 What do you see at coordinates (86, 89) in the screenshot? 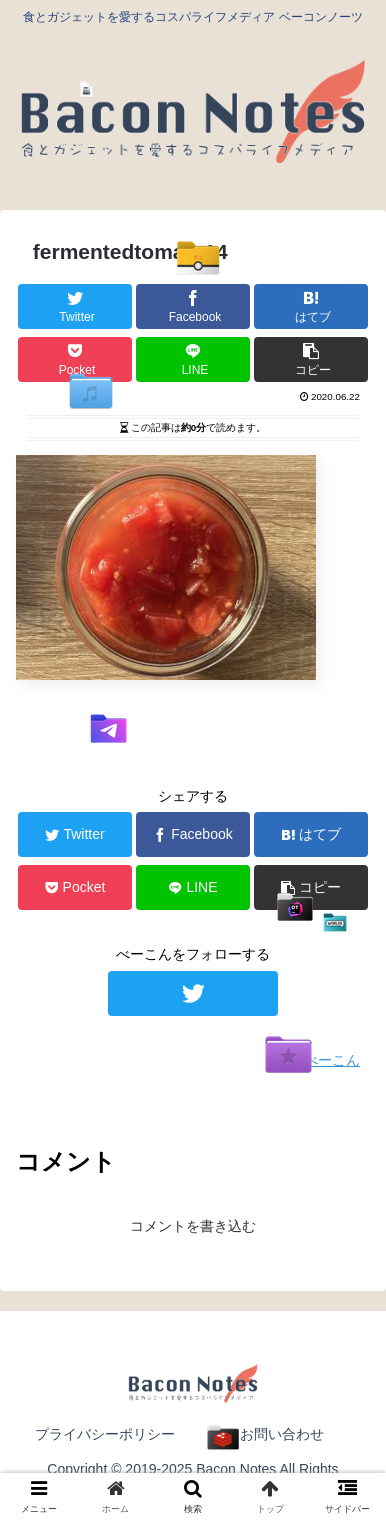
I see `mount a disk image file` at bounding box center [86, 89].